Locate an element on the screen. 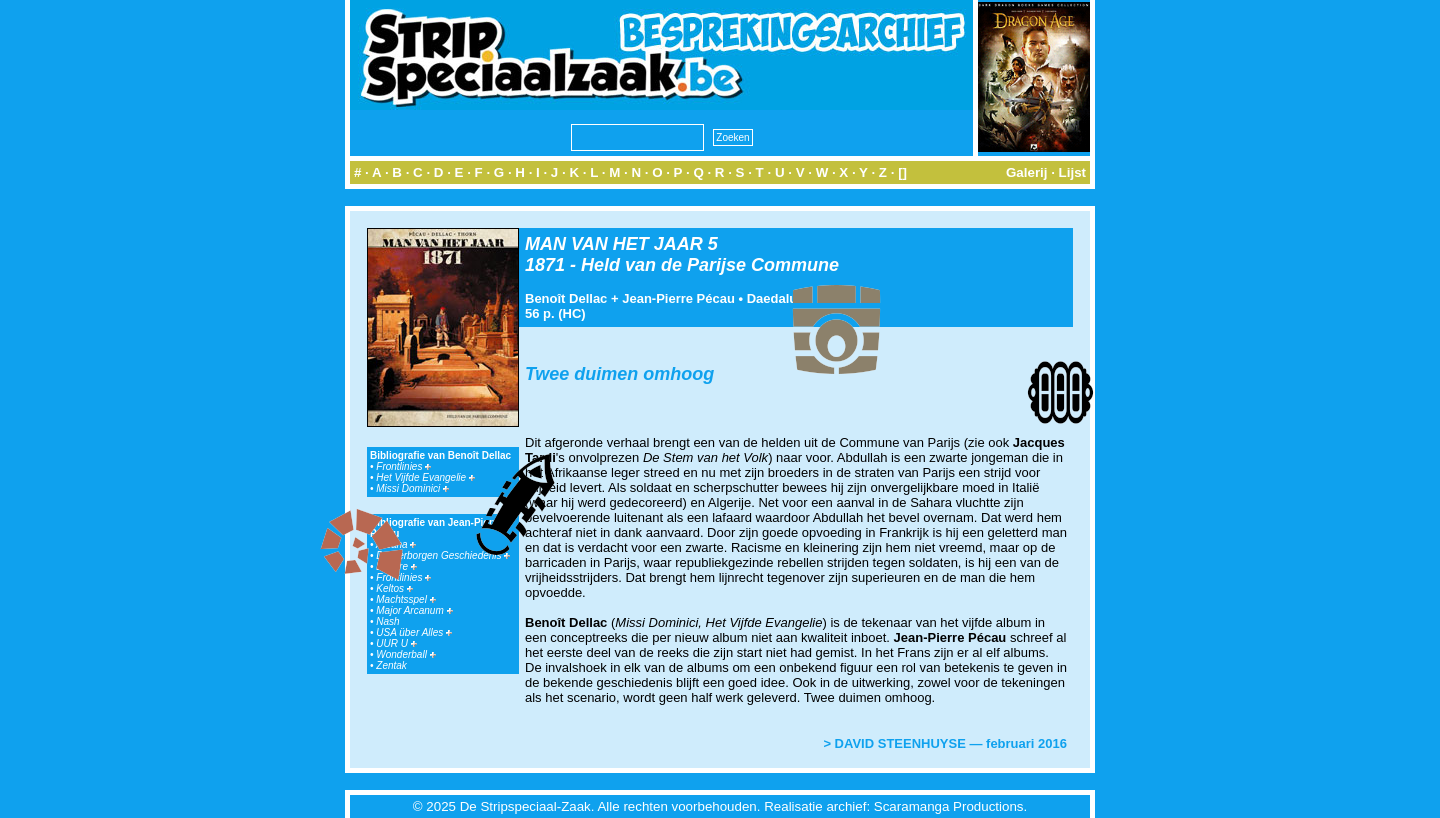 The width and height of the screenshot is (1440, 818). access barrel or keg inventory in game is located at coordinates (836, 329).